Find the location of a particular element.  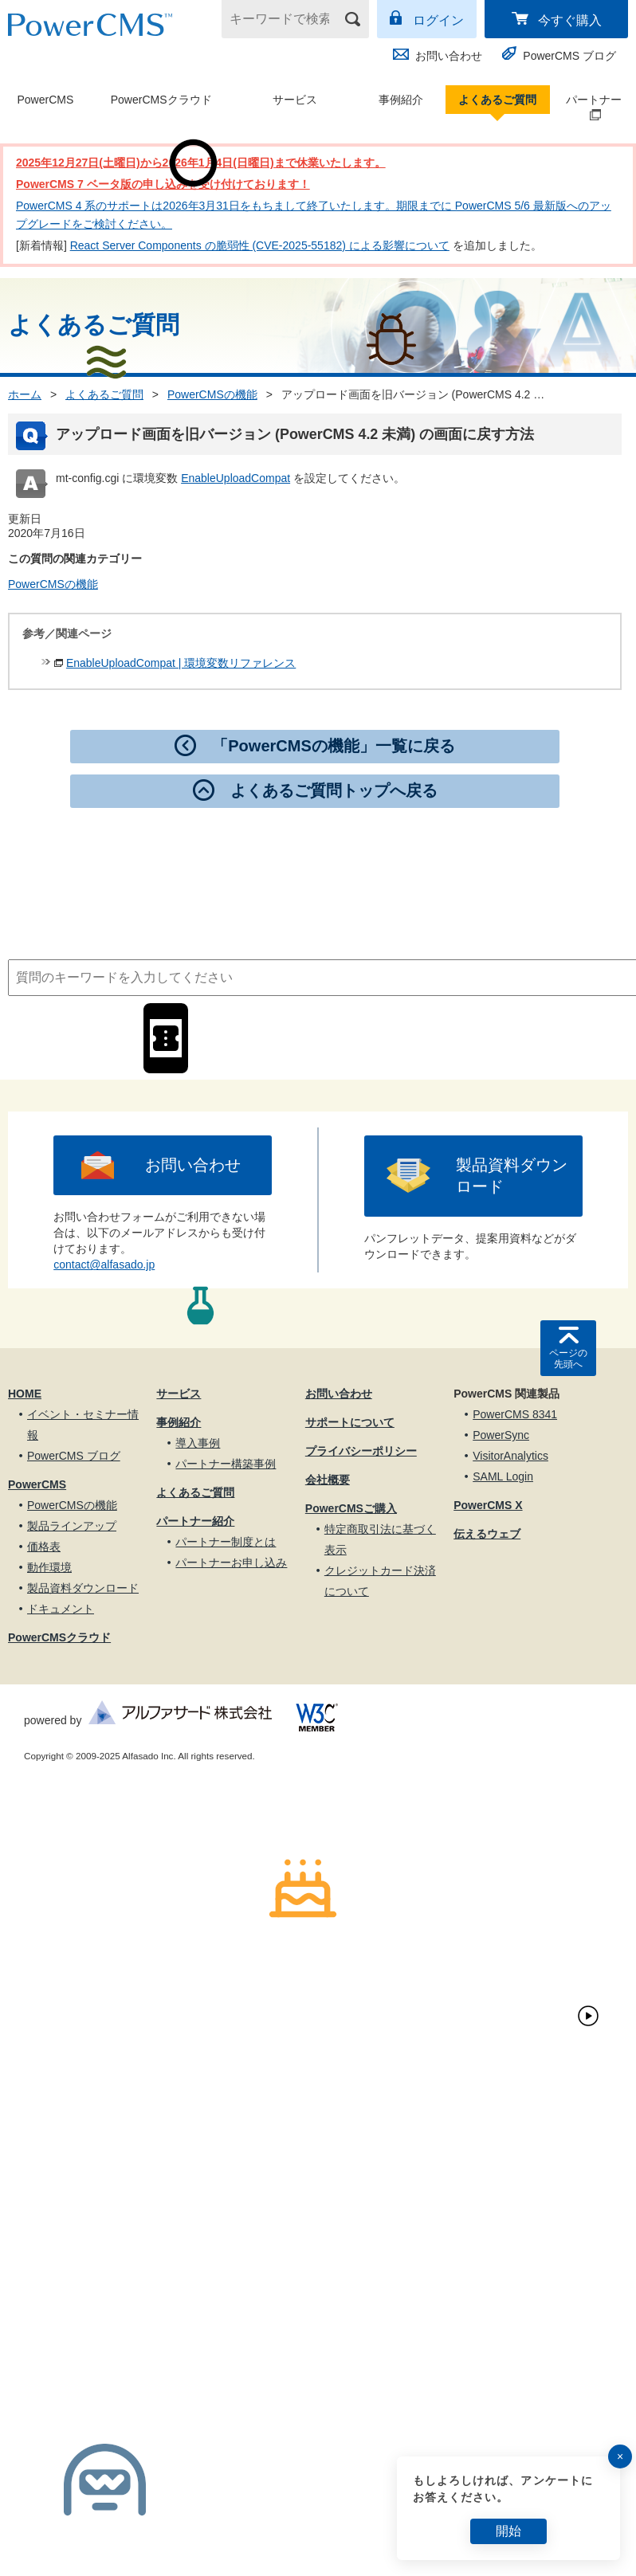

book or reserve tickets online is located at coordinates (166, 1038).